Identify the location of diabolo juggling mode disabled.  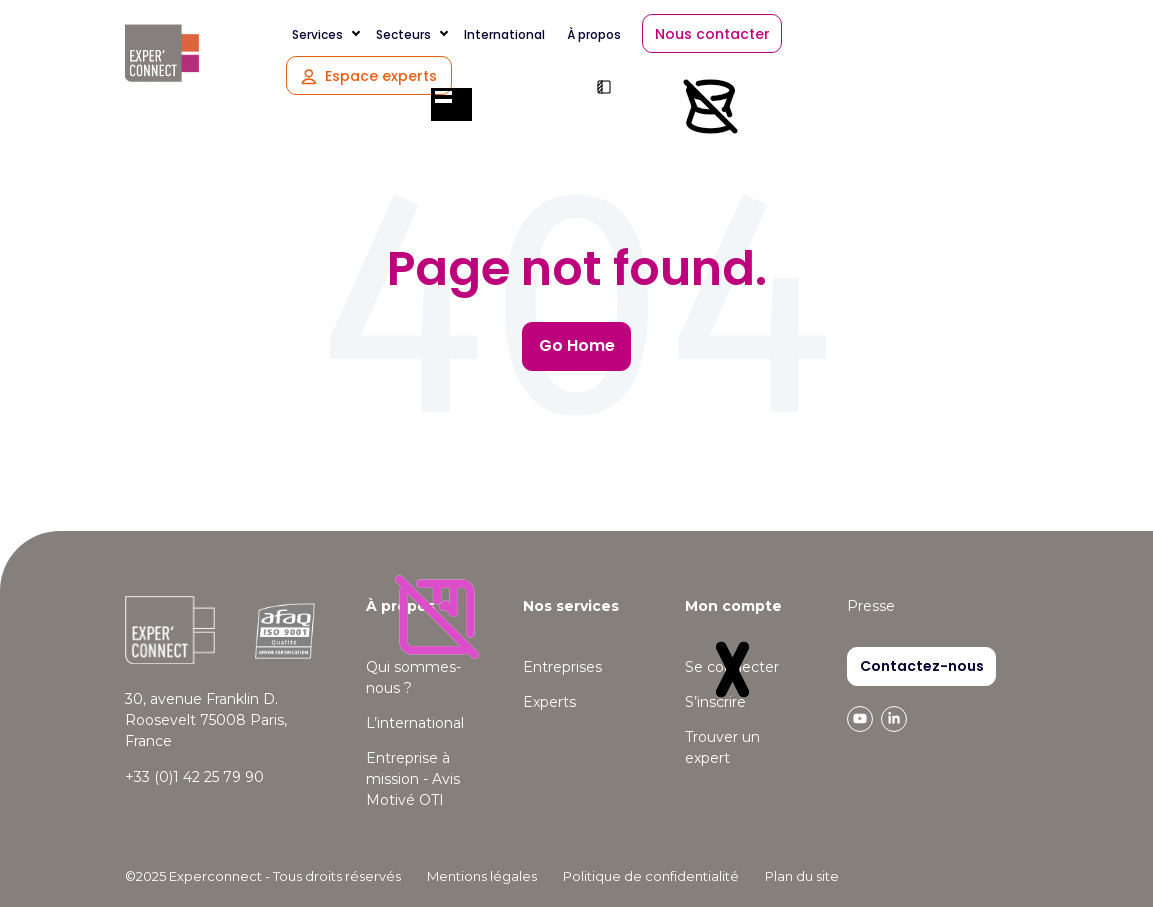
(710, 106).